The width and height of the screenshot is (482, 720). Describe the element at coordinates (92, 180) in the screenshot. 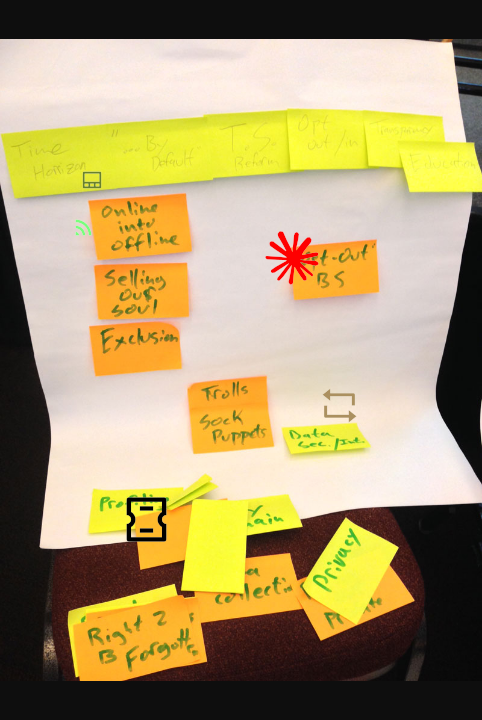

I see `switch to slideshow view mode` at that location.